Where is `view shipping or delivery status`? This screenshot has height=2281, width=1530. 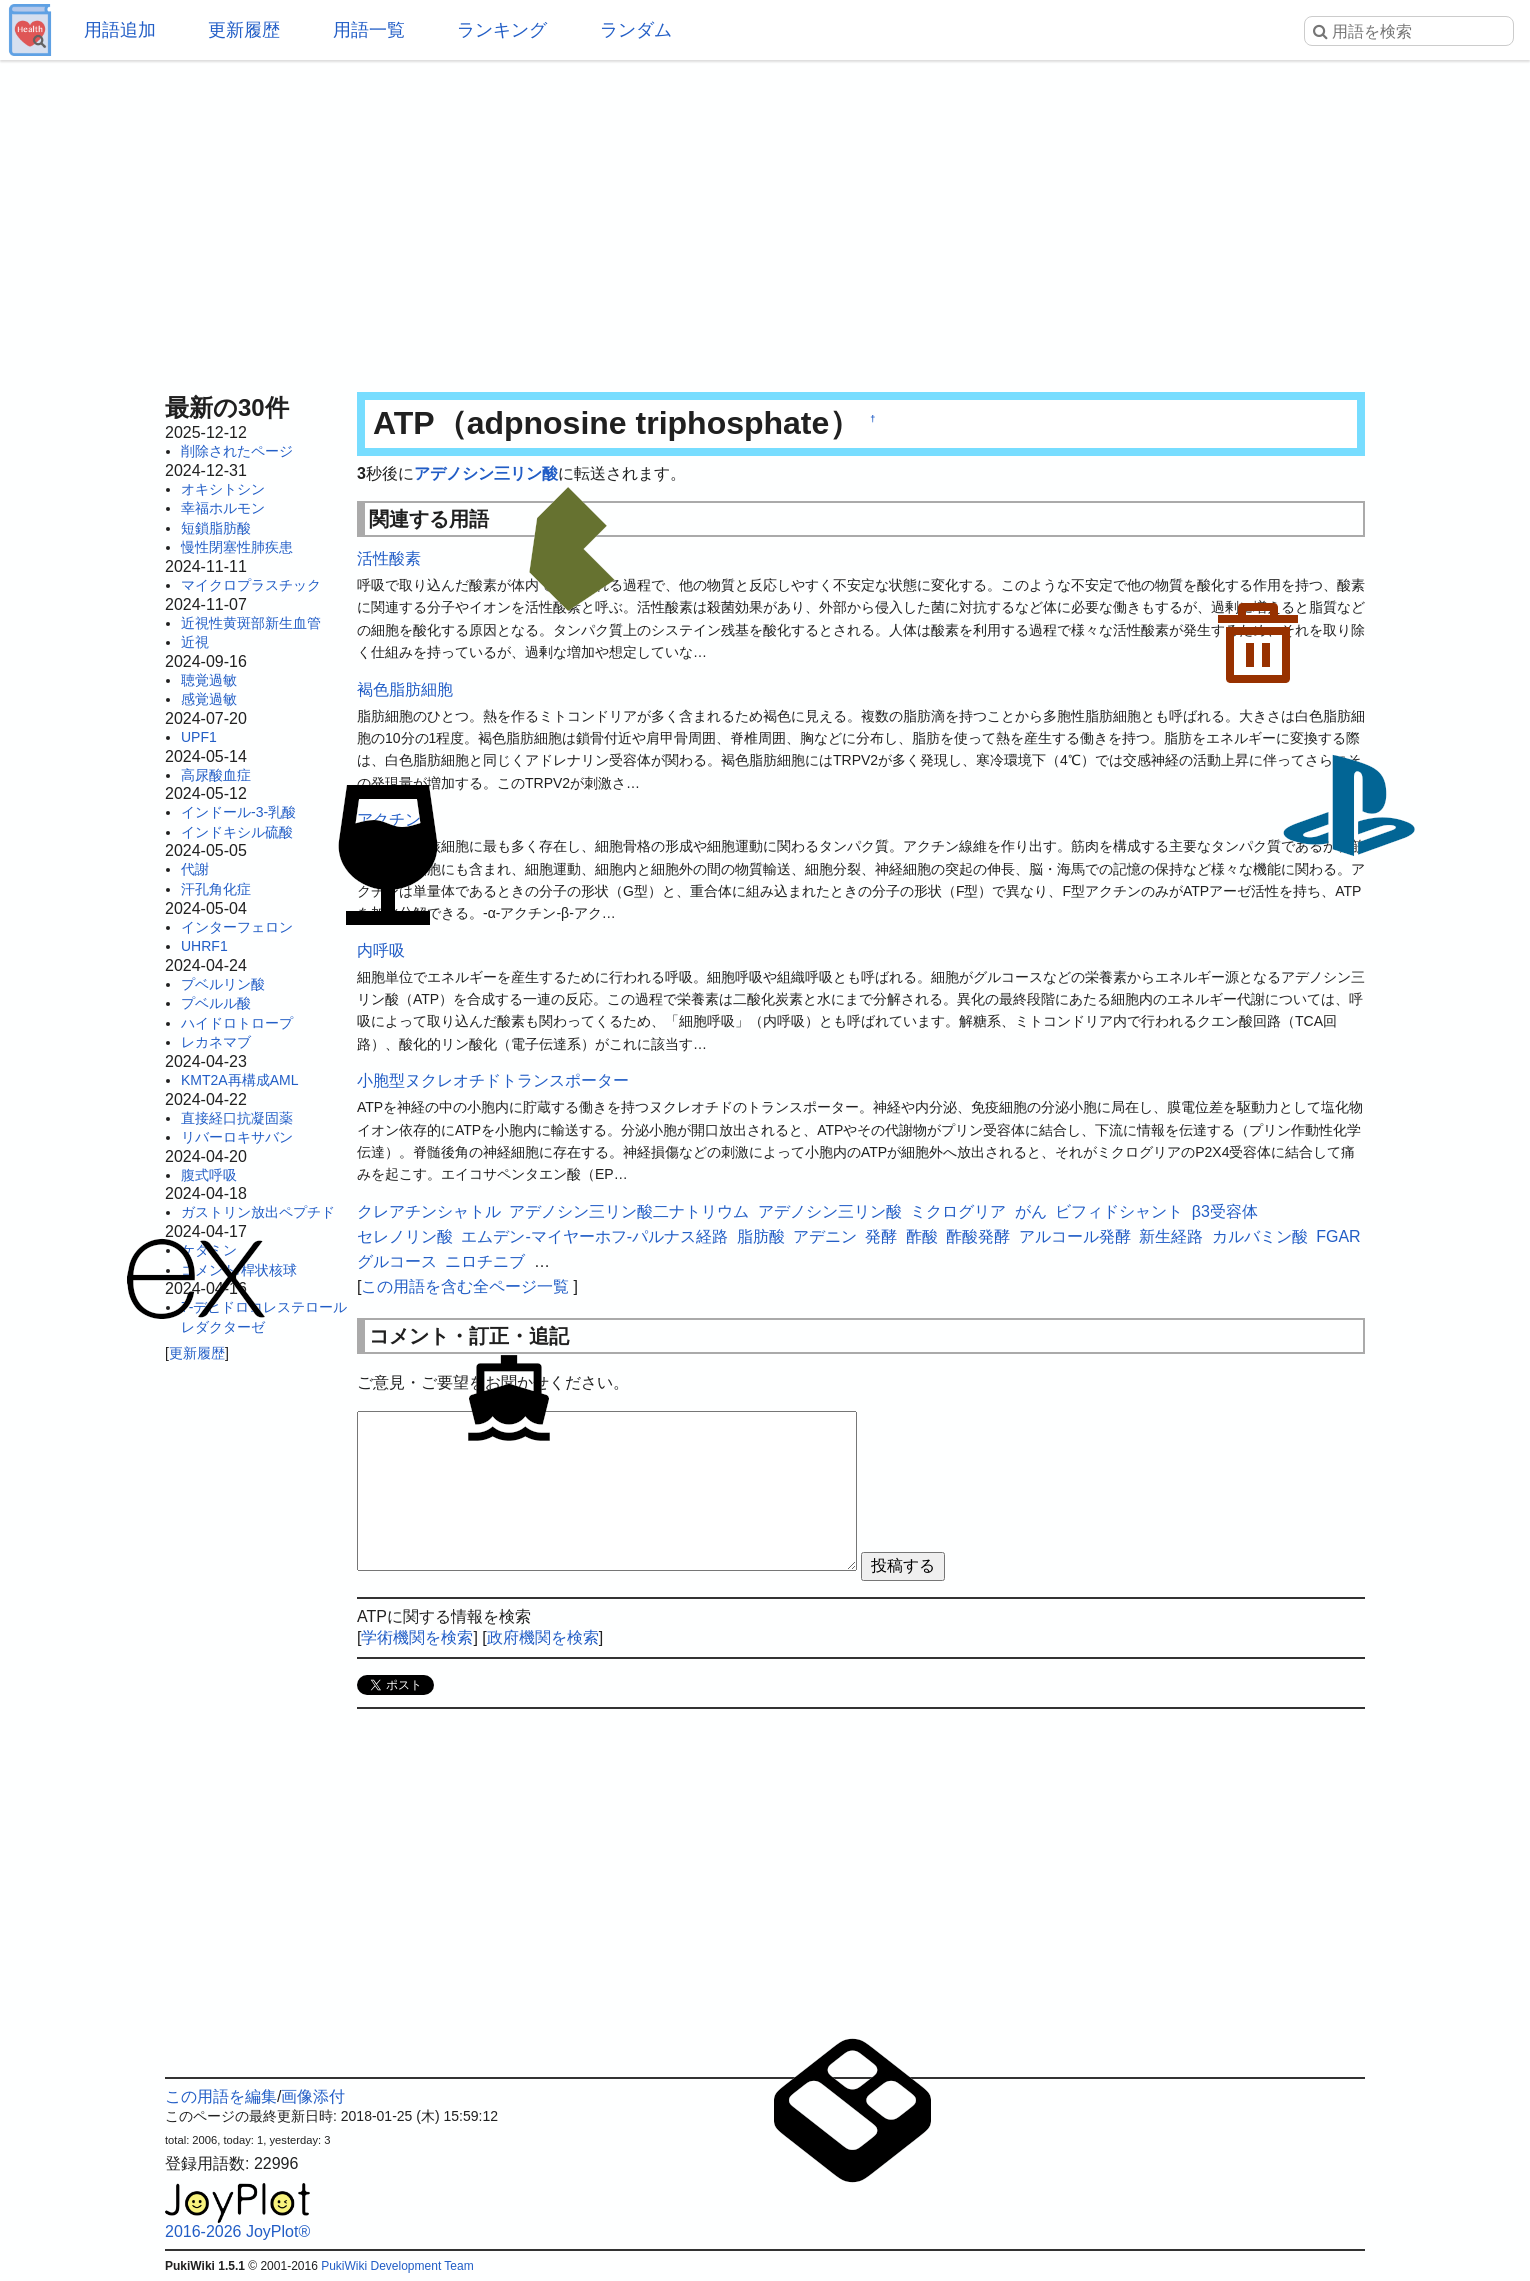
view shipping or delivery status is located at coordinates (509, 1400).